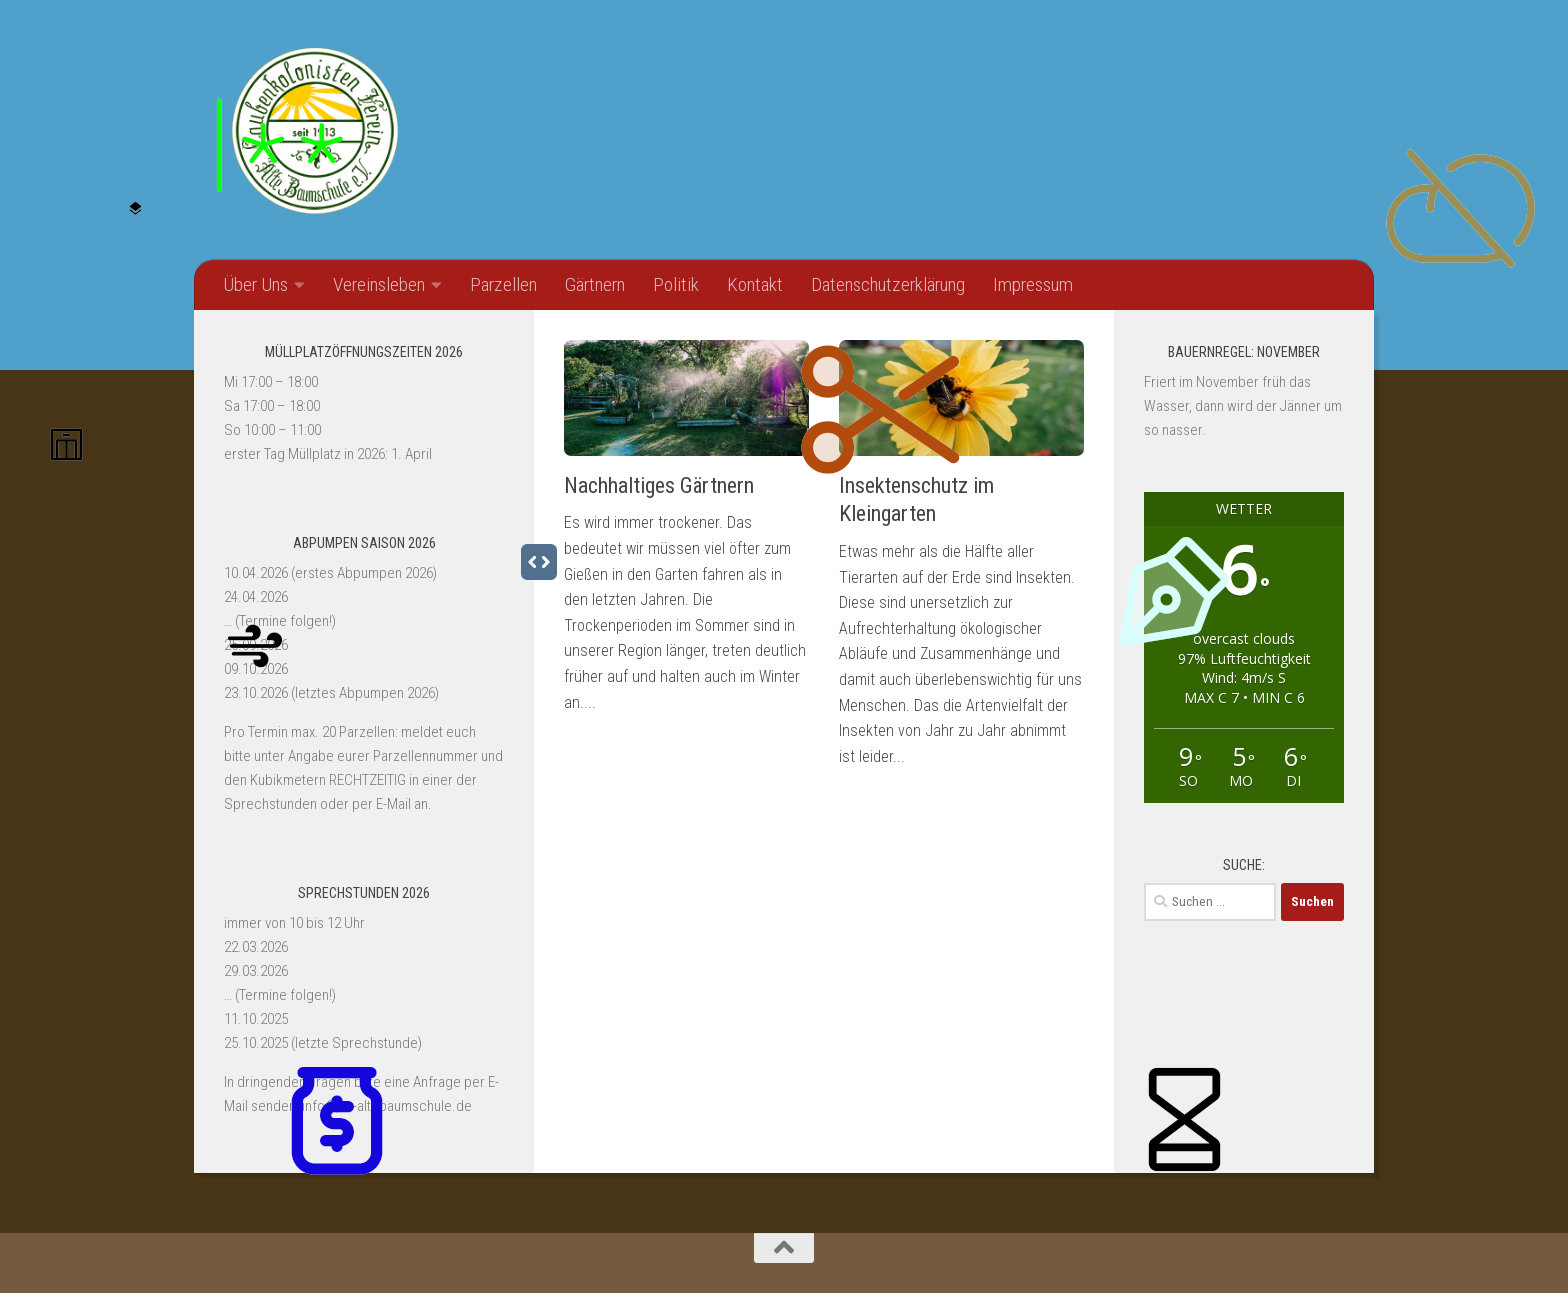 This screenshot has width=1568, height=1293. I want to click on cut selected content, so click(877, 409).